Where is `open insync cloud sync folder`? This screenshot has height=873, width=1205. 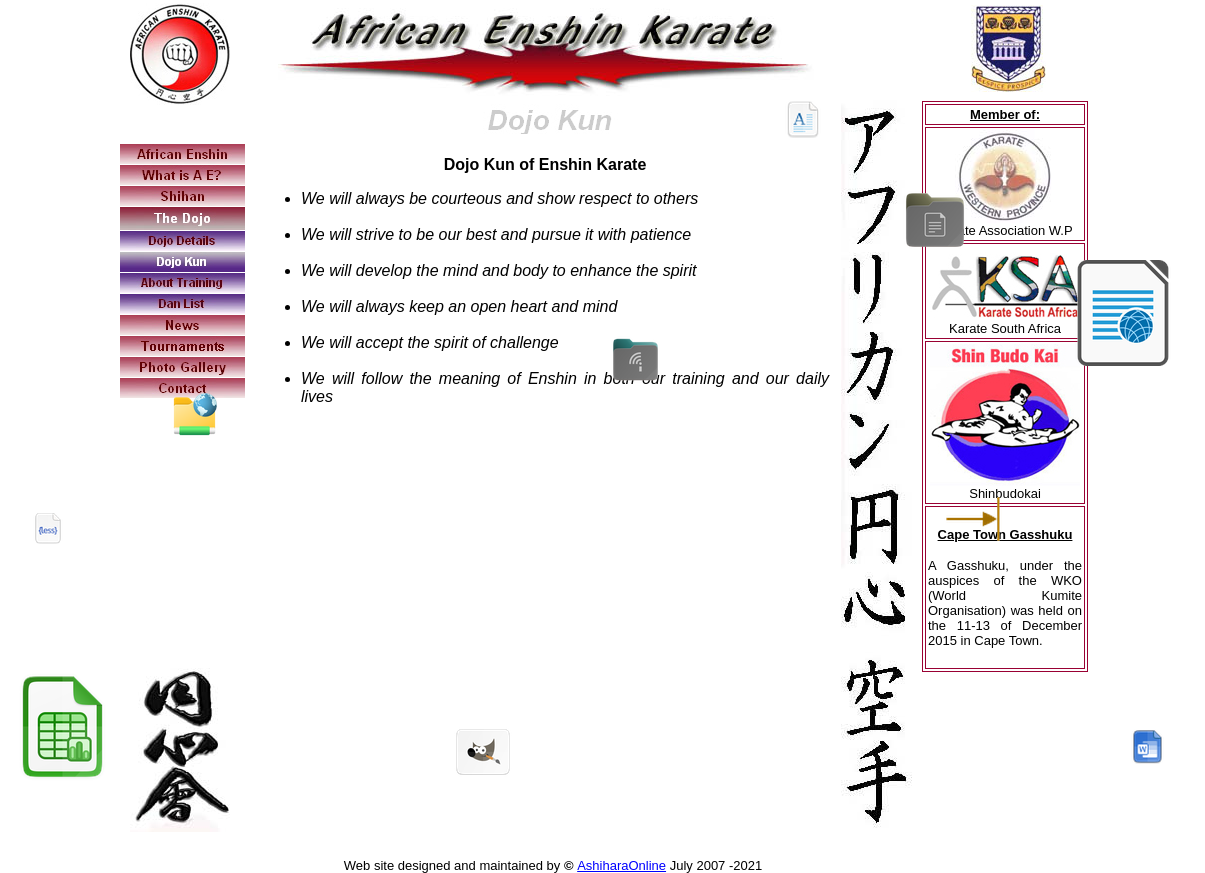
open insync cloud sync folder is located at coordinates (635, 359).